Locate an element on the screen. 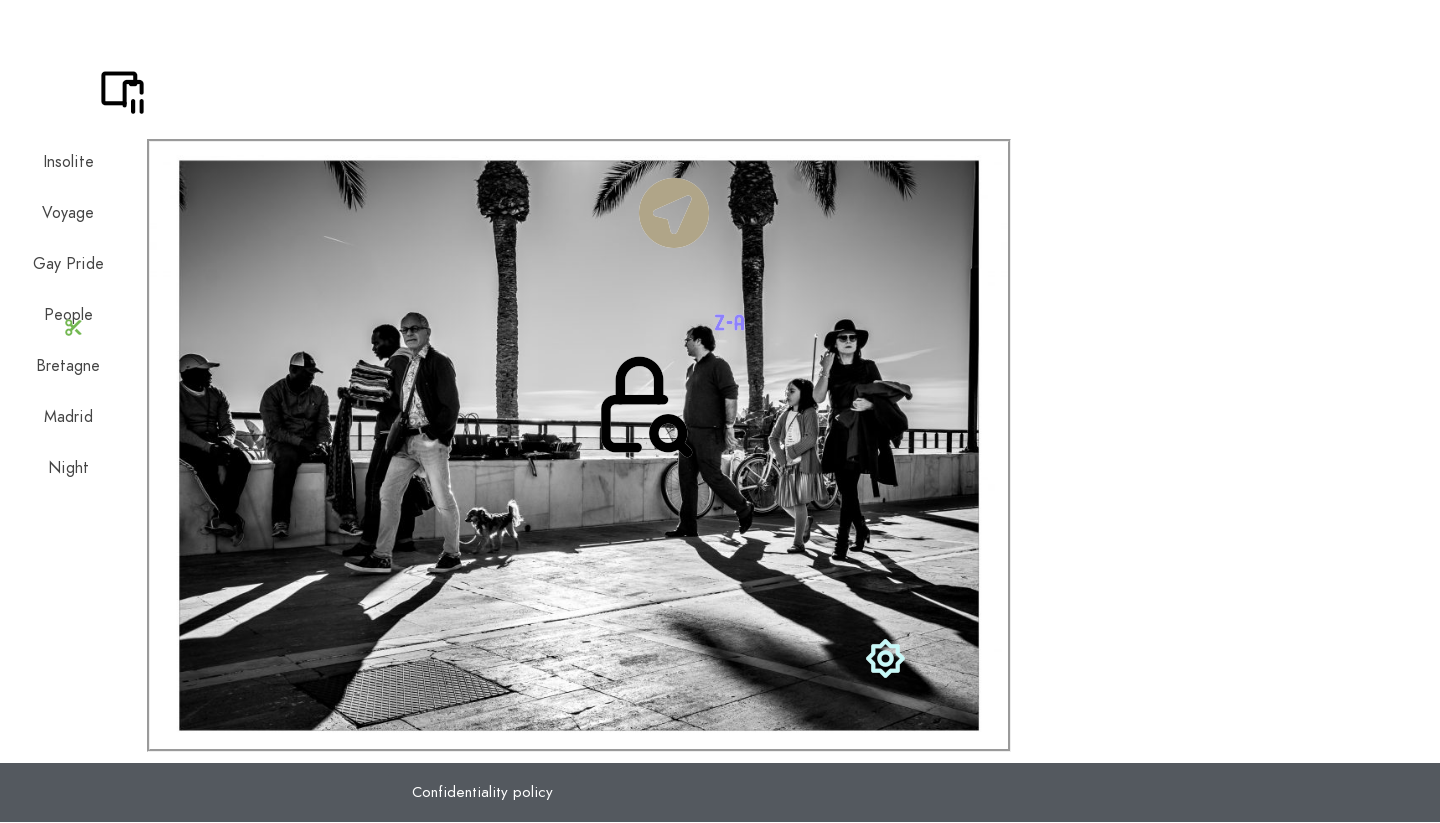 This screenshot has width=1440, height=823. search for locked or encrypted files is located at coordinates (639, 404).